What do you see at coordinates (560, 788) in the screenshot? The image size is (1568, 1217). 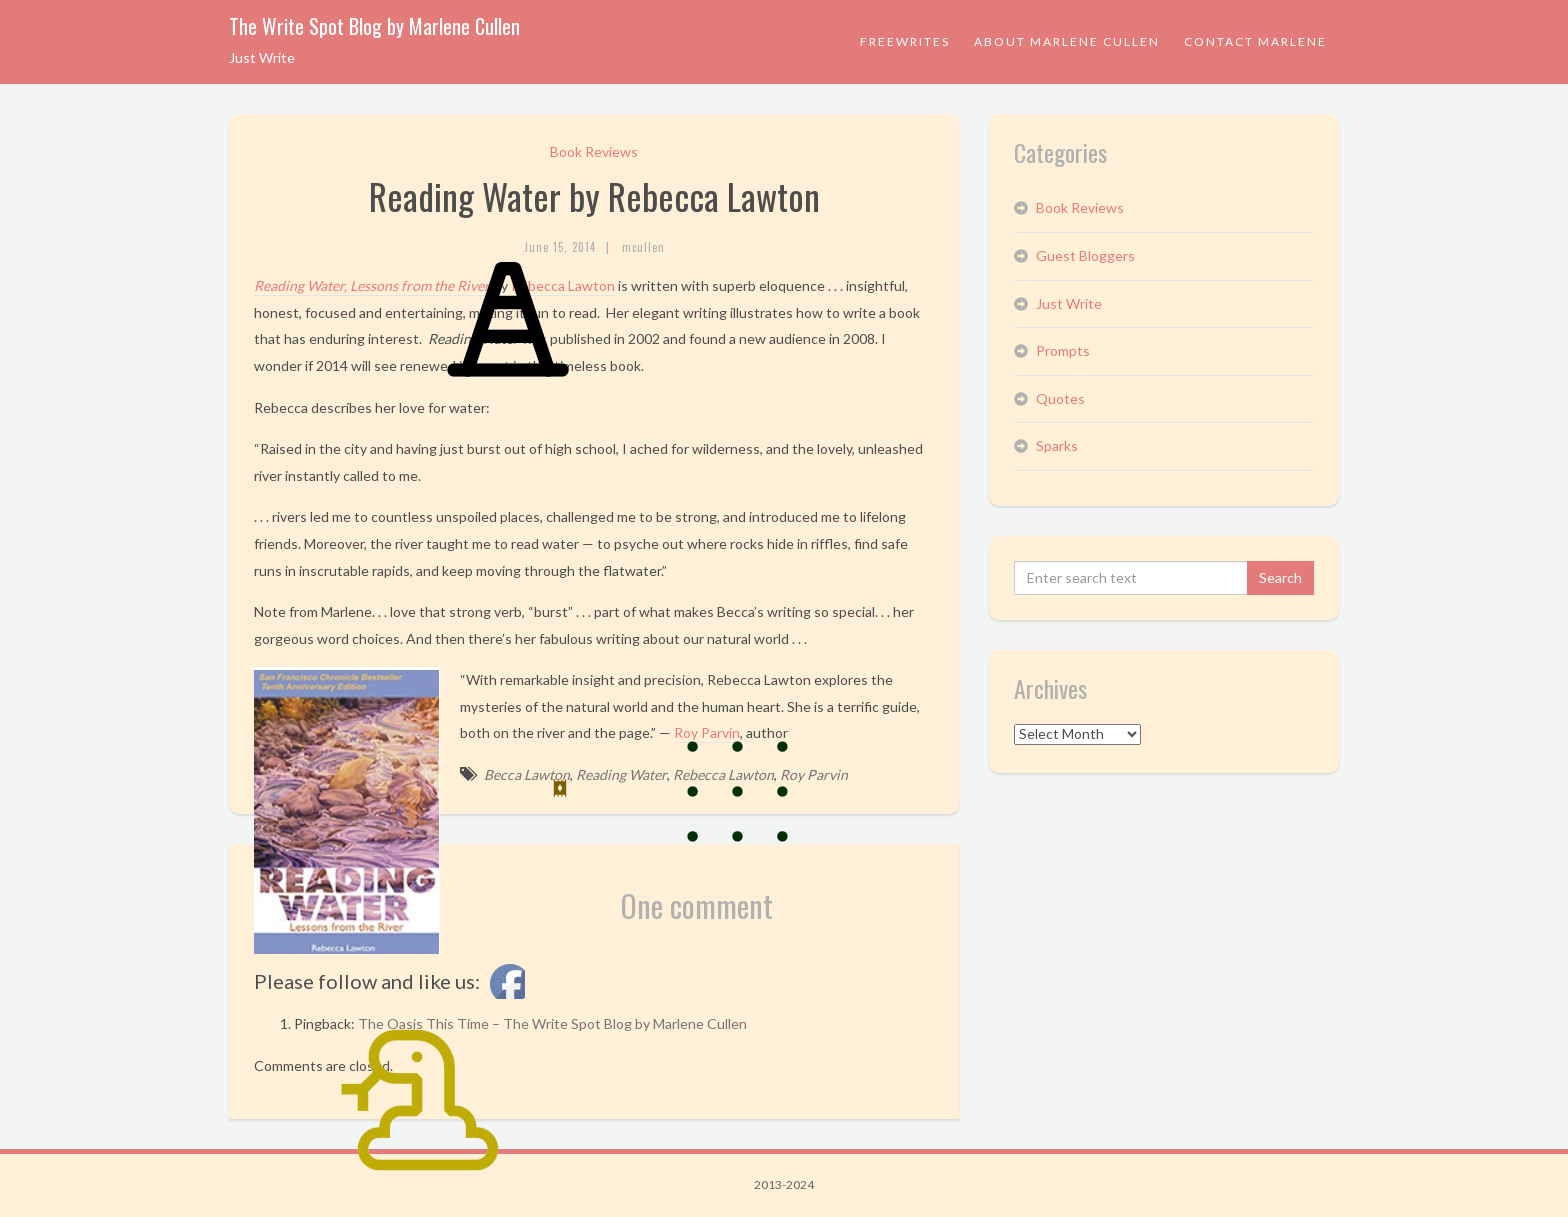 I see `view or manage rug products in a home decor app` at bounding box center [560, 788].